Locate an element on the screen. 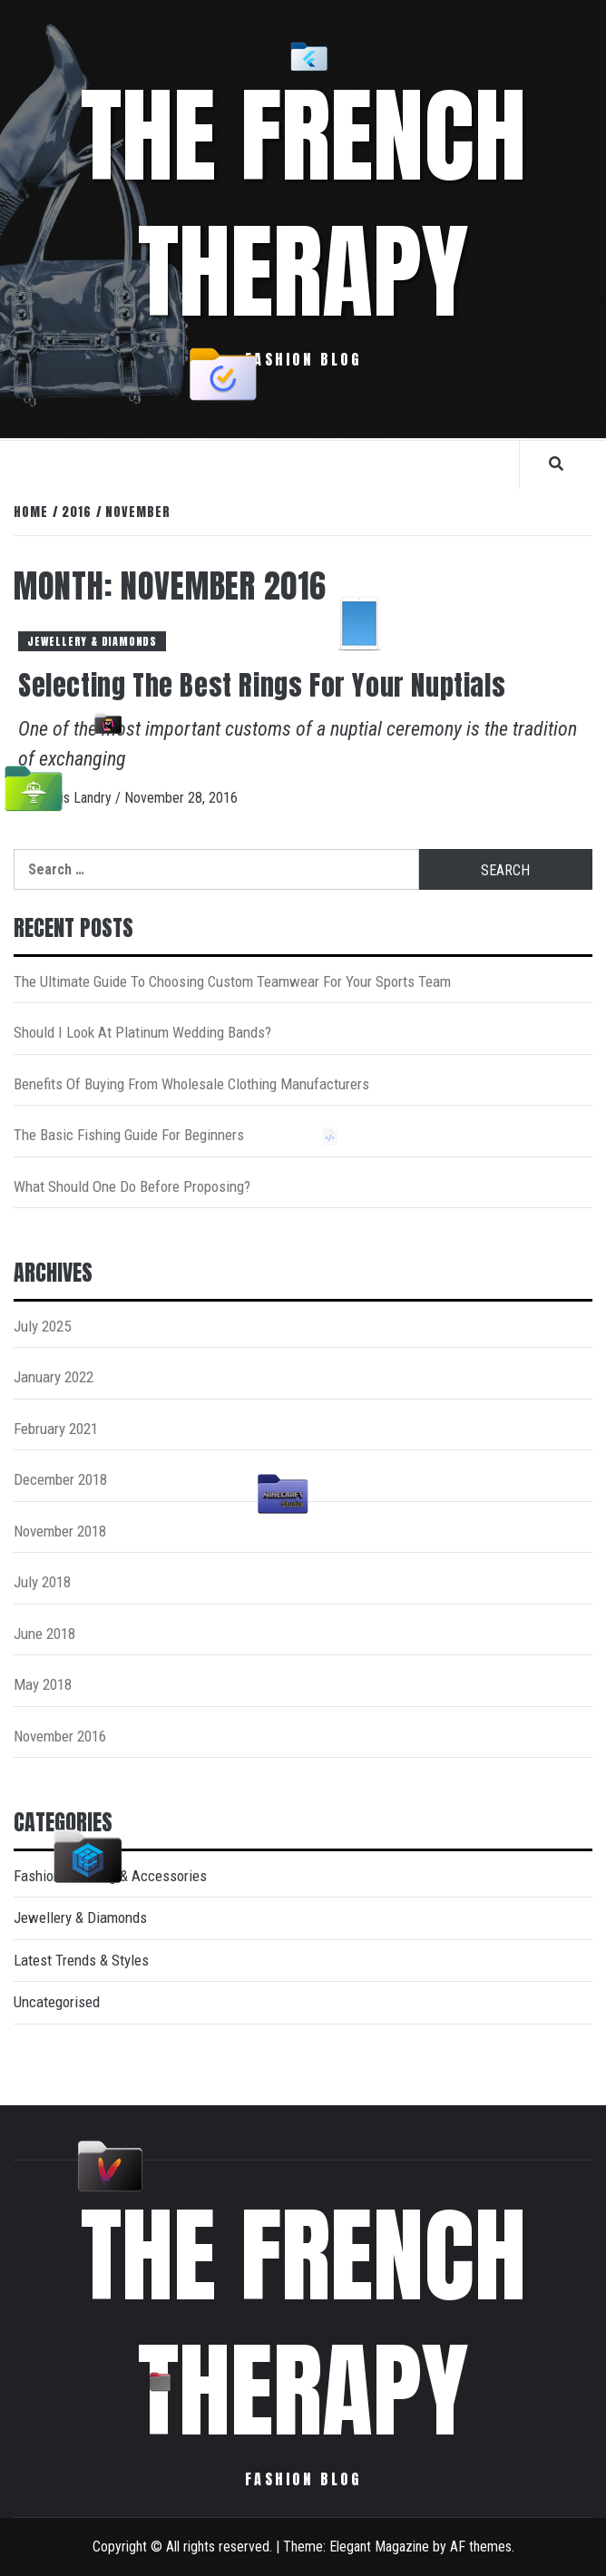 The height and width of the screenshot is (2576, 606). folder containing ReSharper C++ project files is located at coordinates (108, 724).